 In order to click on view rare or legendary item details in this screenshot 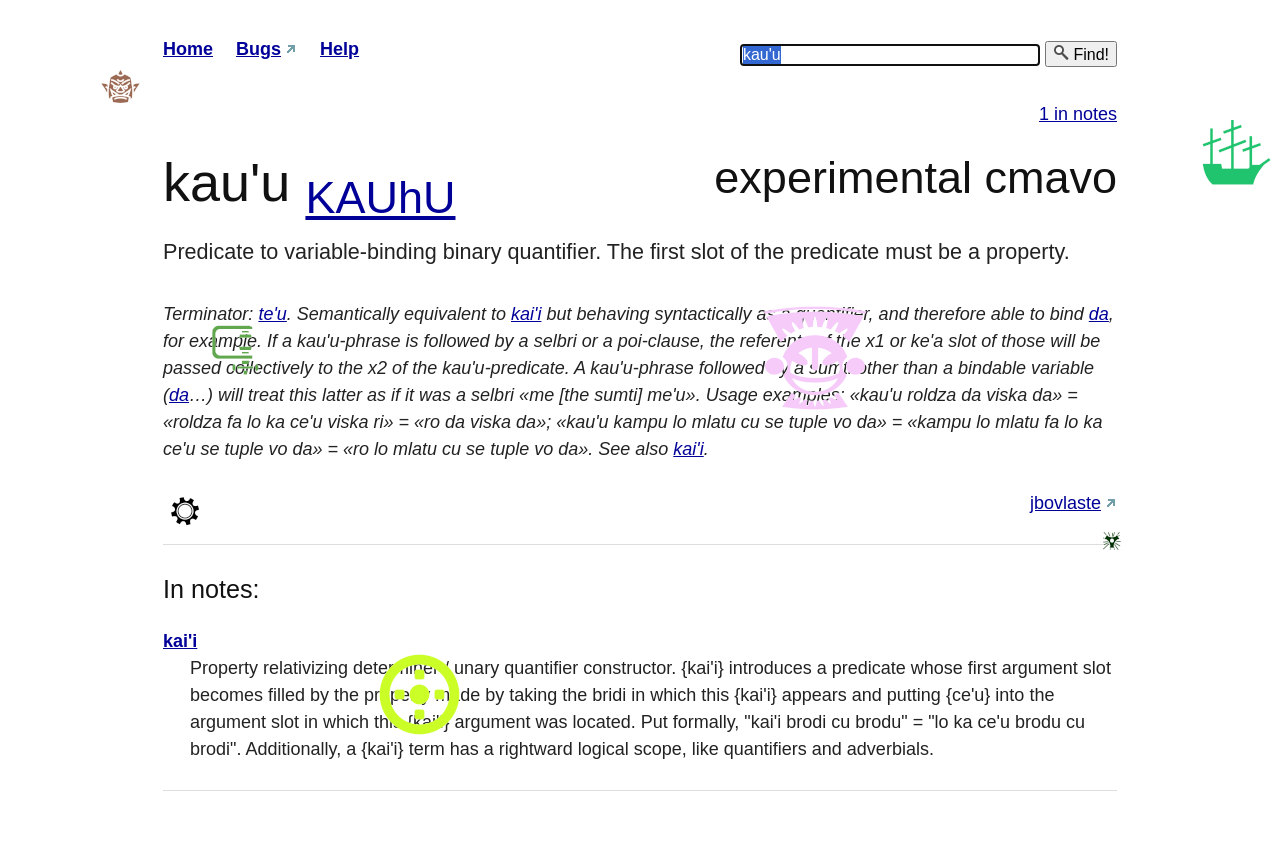, I will do `click(1112, 541)`.